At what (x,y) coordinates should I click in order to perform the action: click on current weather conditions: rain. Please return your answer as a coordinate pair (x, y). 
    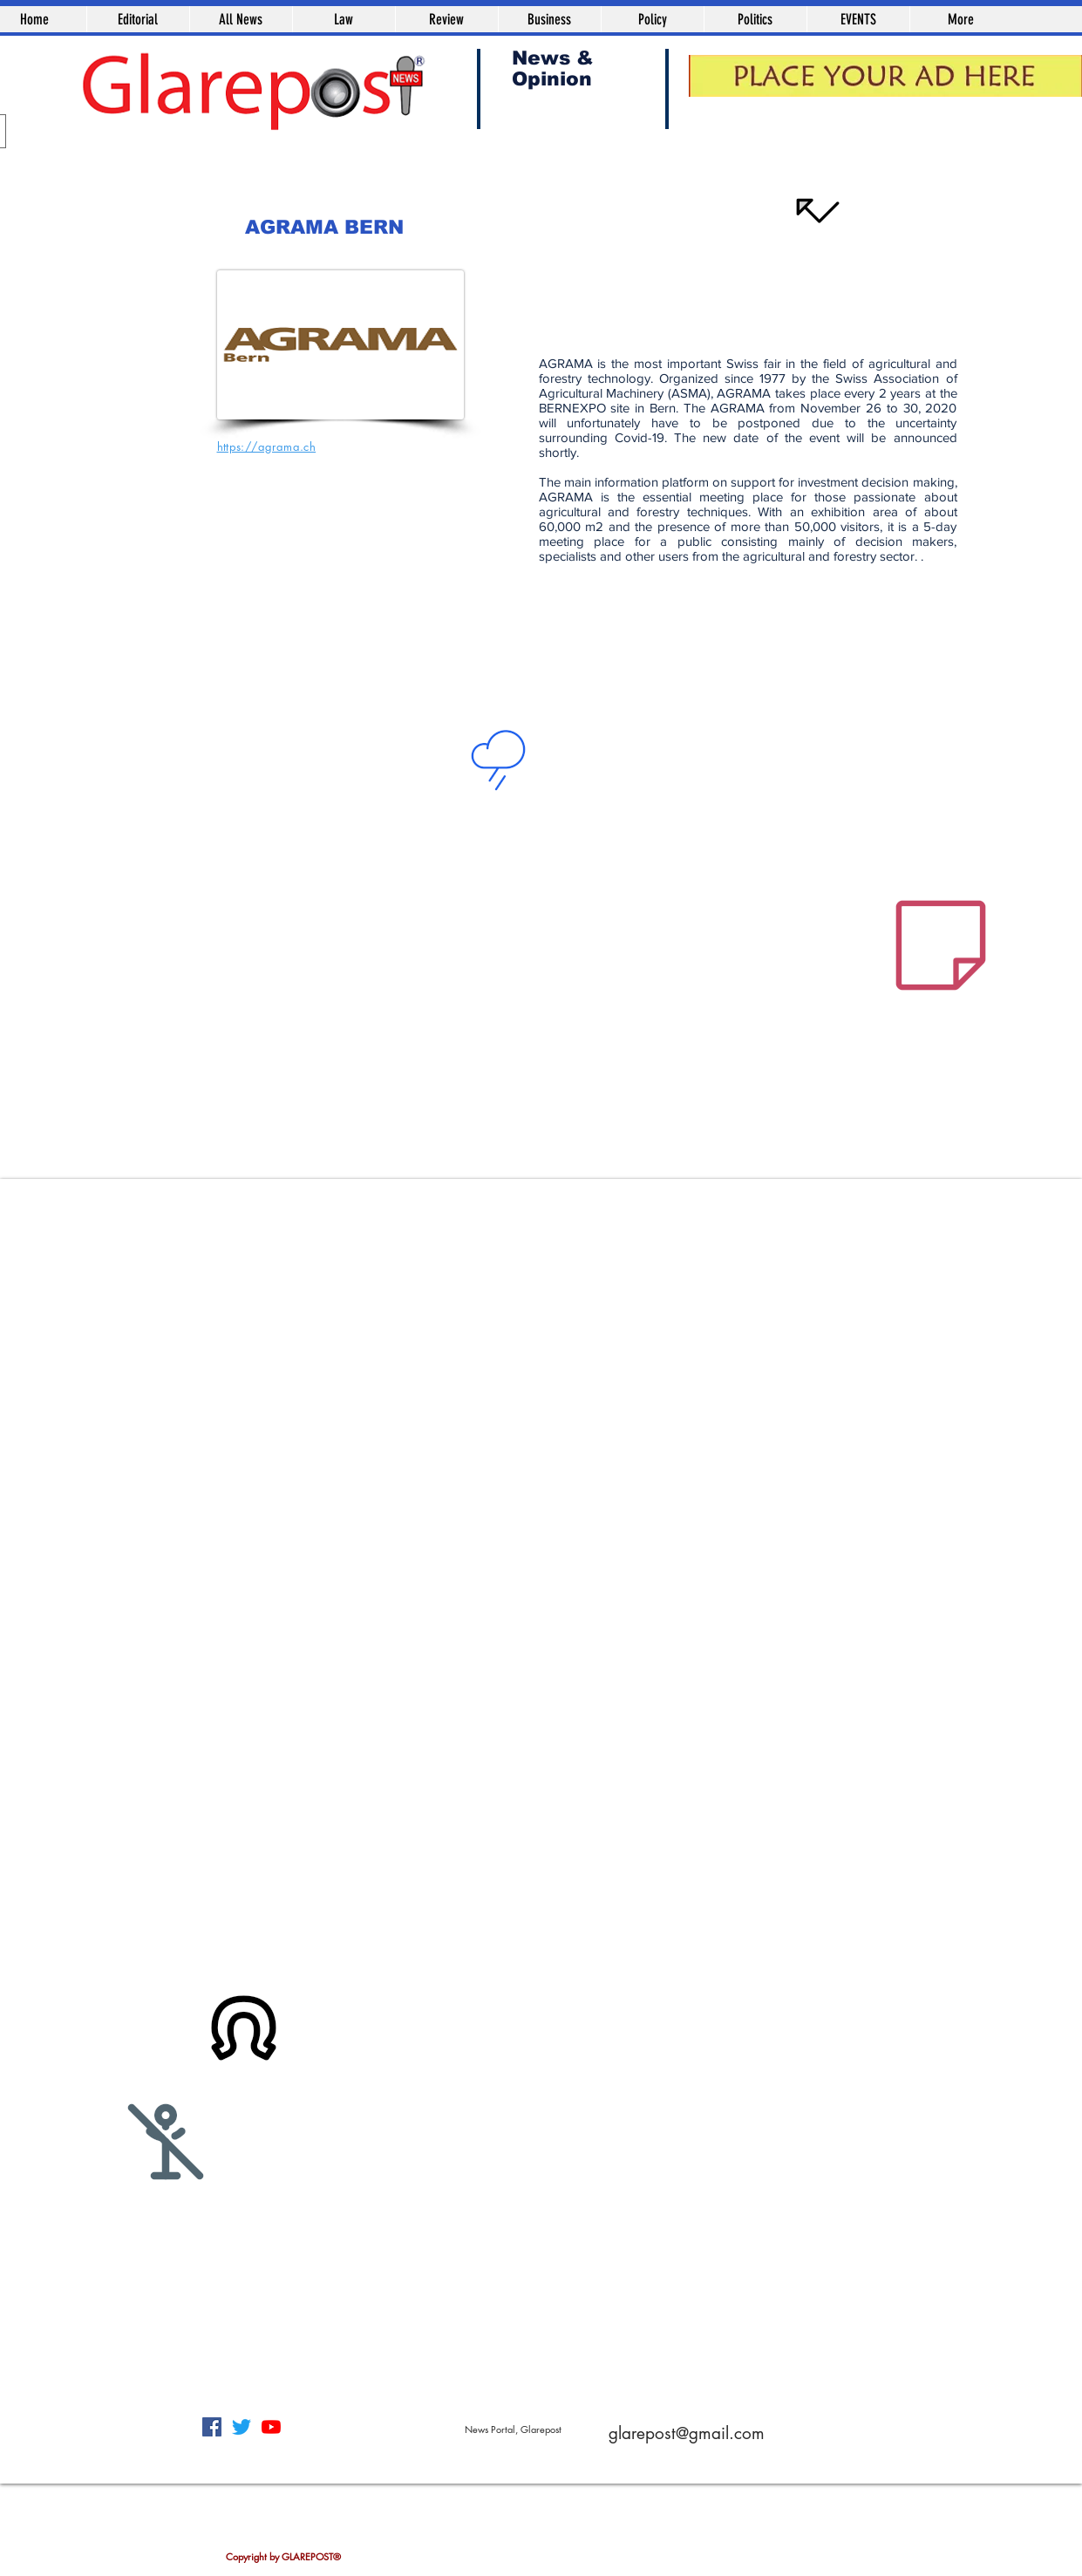
    Looking at the image, I should click on (498, 759).